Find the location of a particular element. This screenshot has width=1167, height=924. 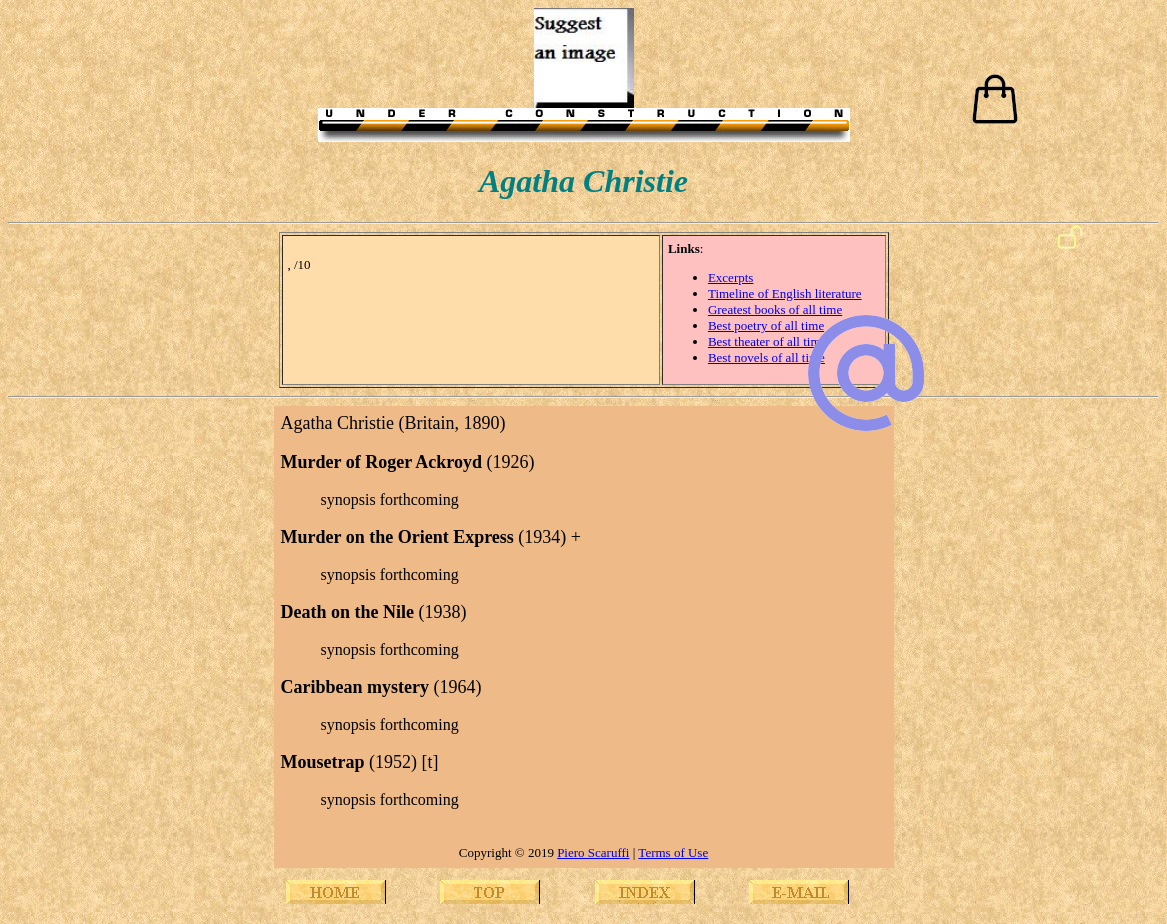

mention a user in a post or comment is located at coordinates (866, 373).